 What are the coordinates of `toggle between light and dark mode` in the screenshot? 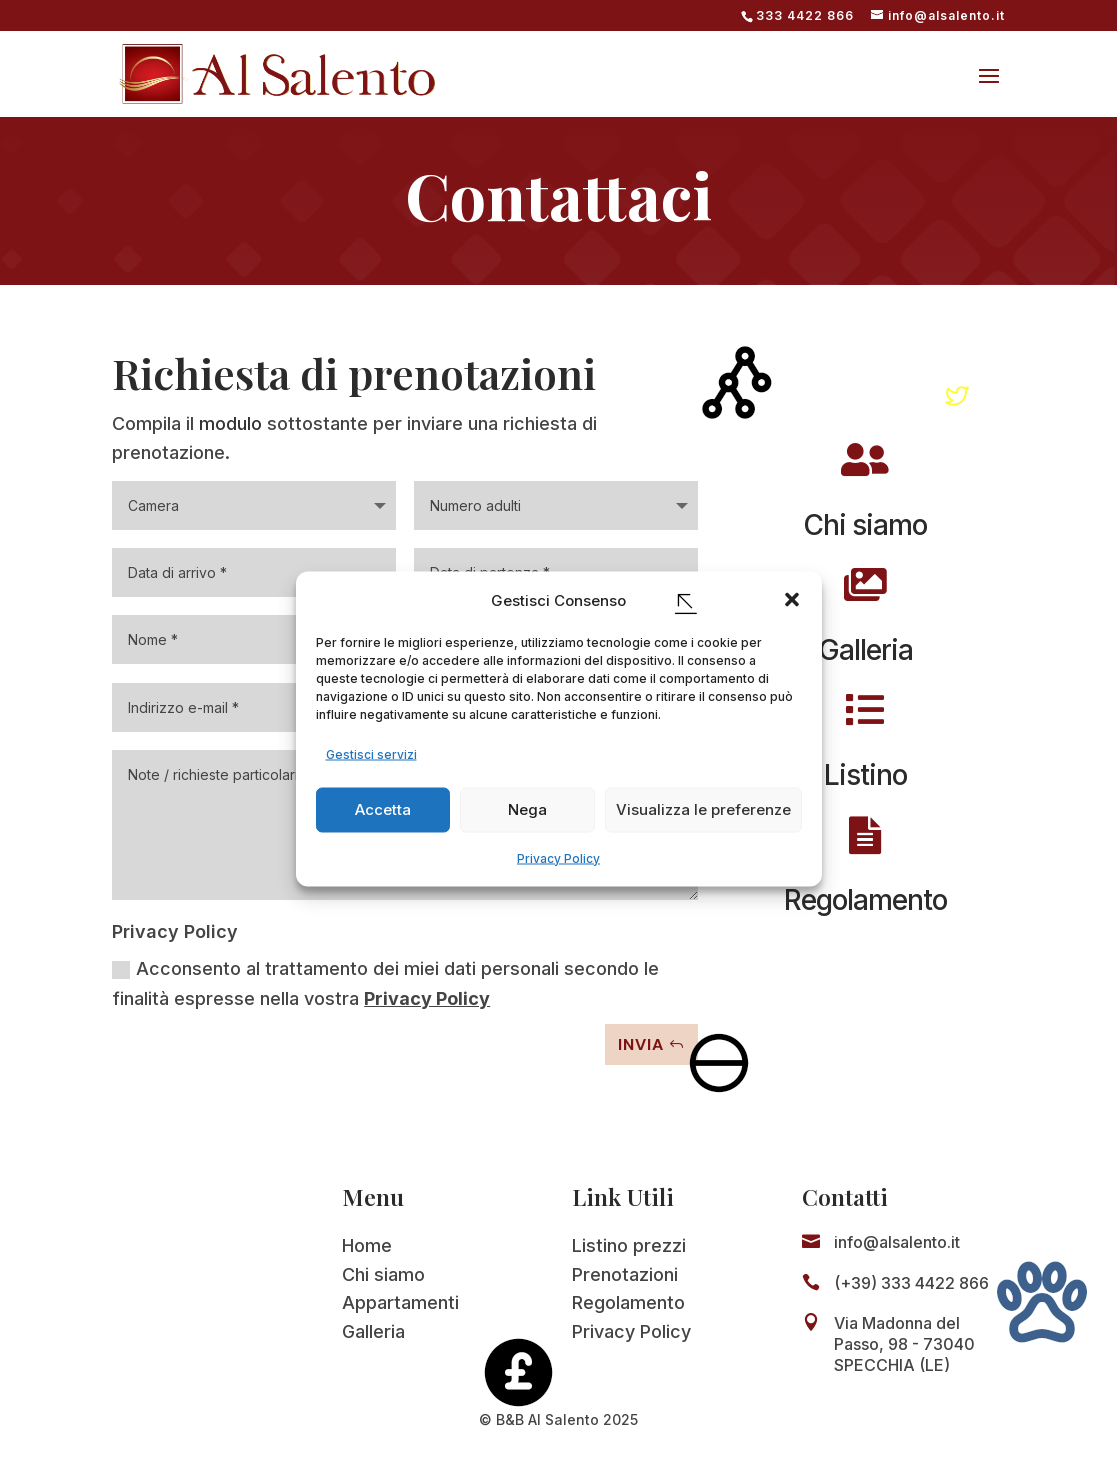 It's located at (719, 1063).